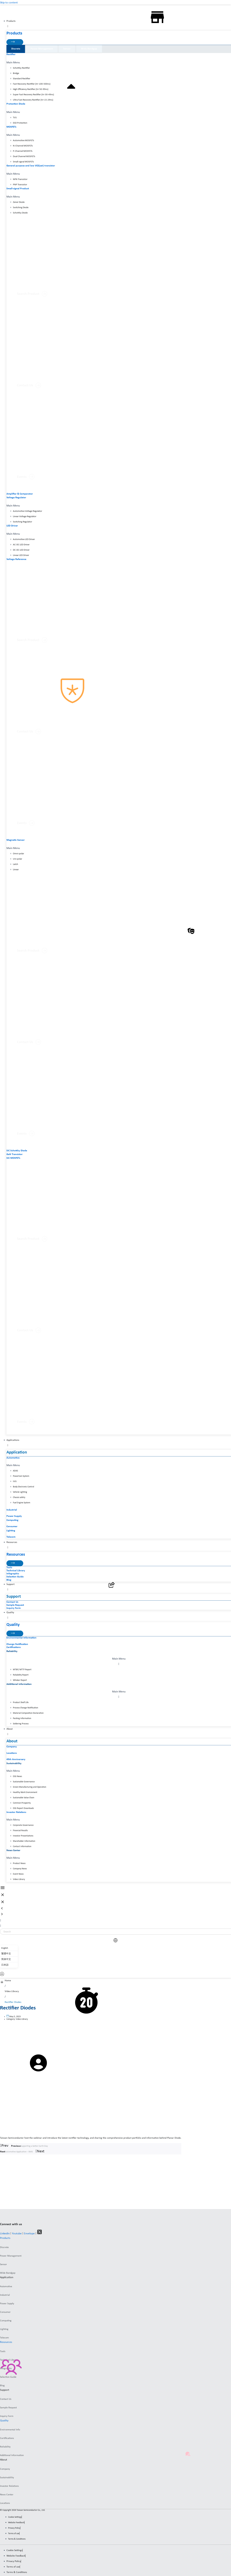 The image size is (231, 2576). I want to click on indicates premium or verified security status, so click(72, 689).